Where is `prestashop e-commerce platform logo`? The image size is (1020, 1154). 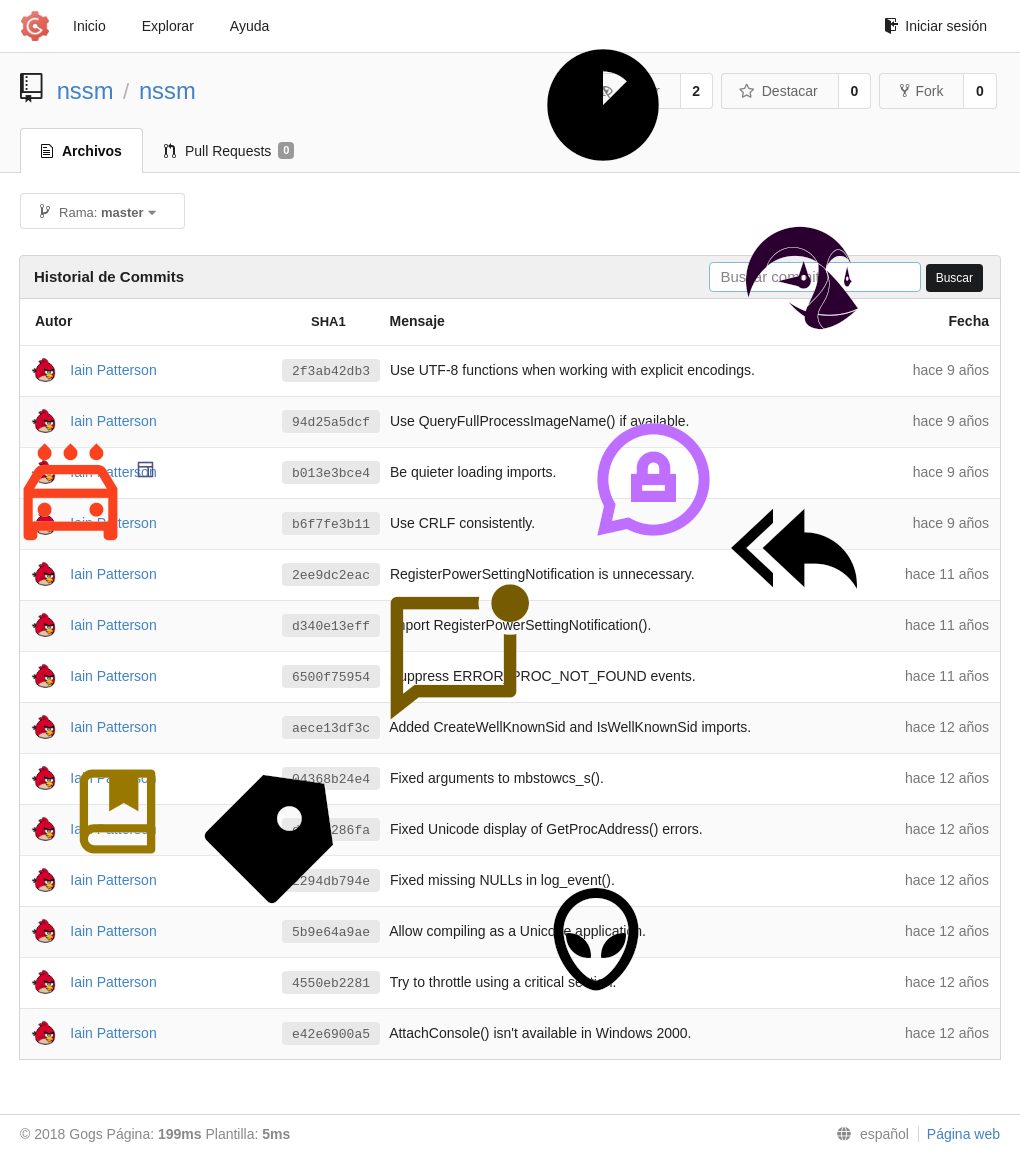
prestashop e-commerce platform logo is located at coordinates (802, 278).